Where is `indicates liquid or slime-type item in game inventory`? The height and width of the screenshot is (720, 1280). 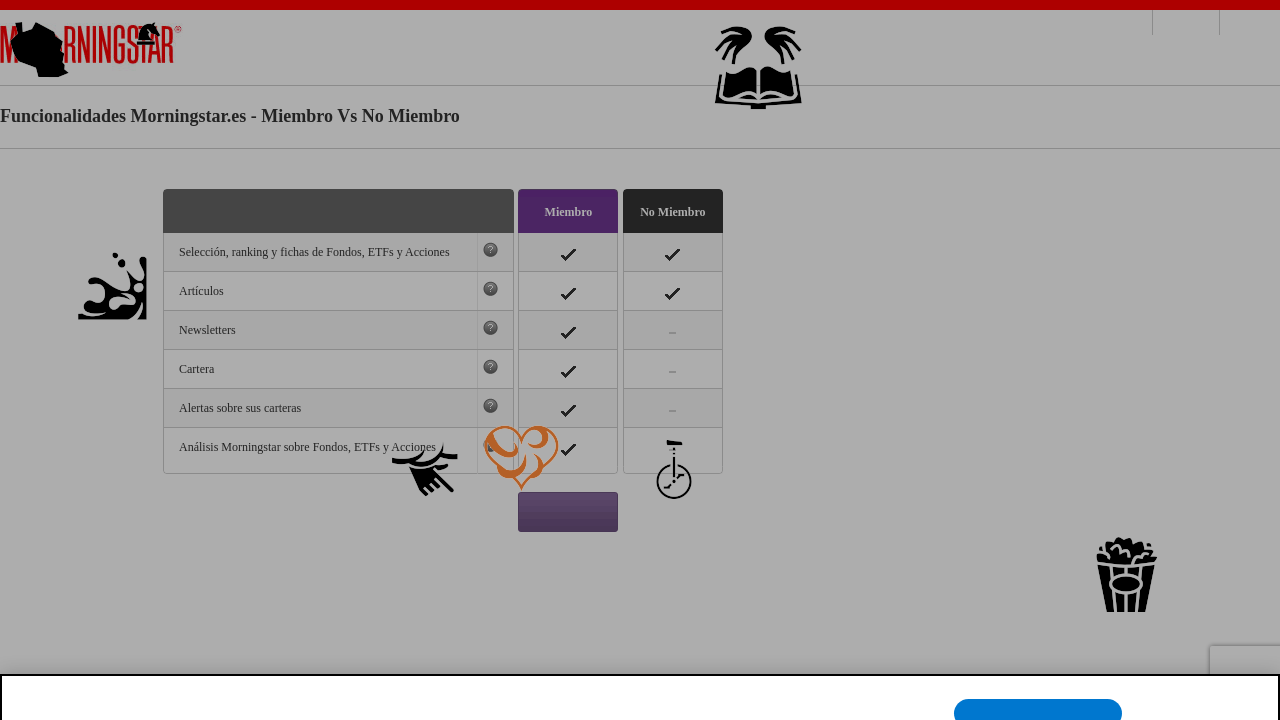
indicates liquid or slime-type item in game inventory is located at coordinates (112, 285).